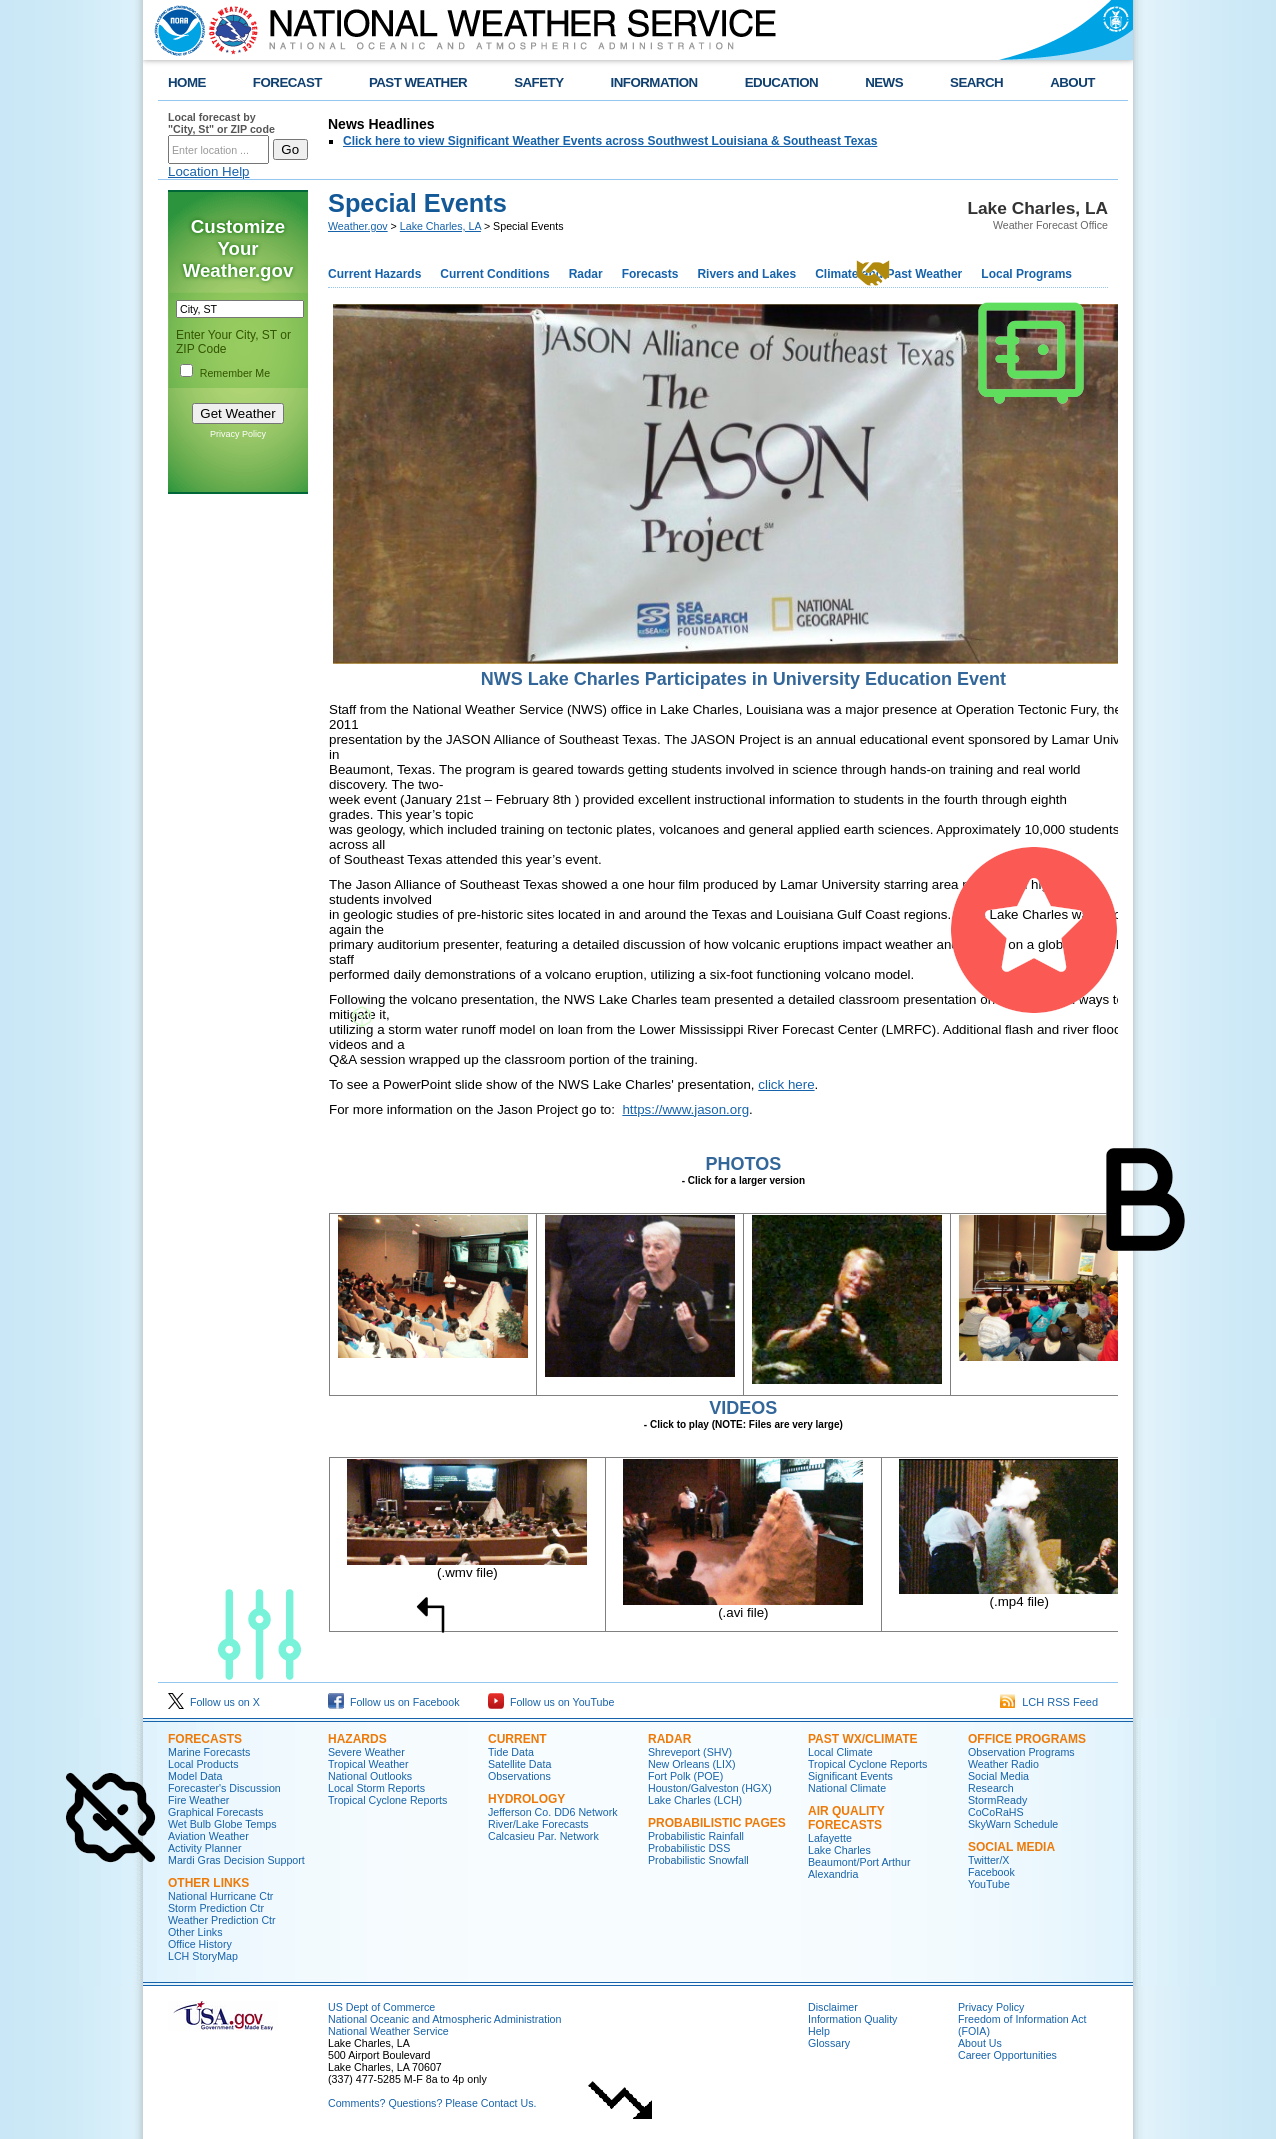 This screenshot has width=1276, height=2139. I want to click on view package or dependency details, so click(362, 1017).